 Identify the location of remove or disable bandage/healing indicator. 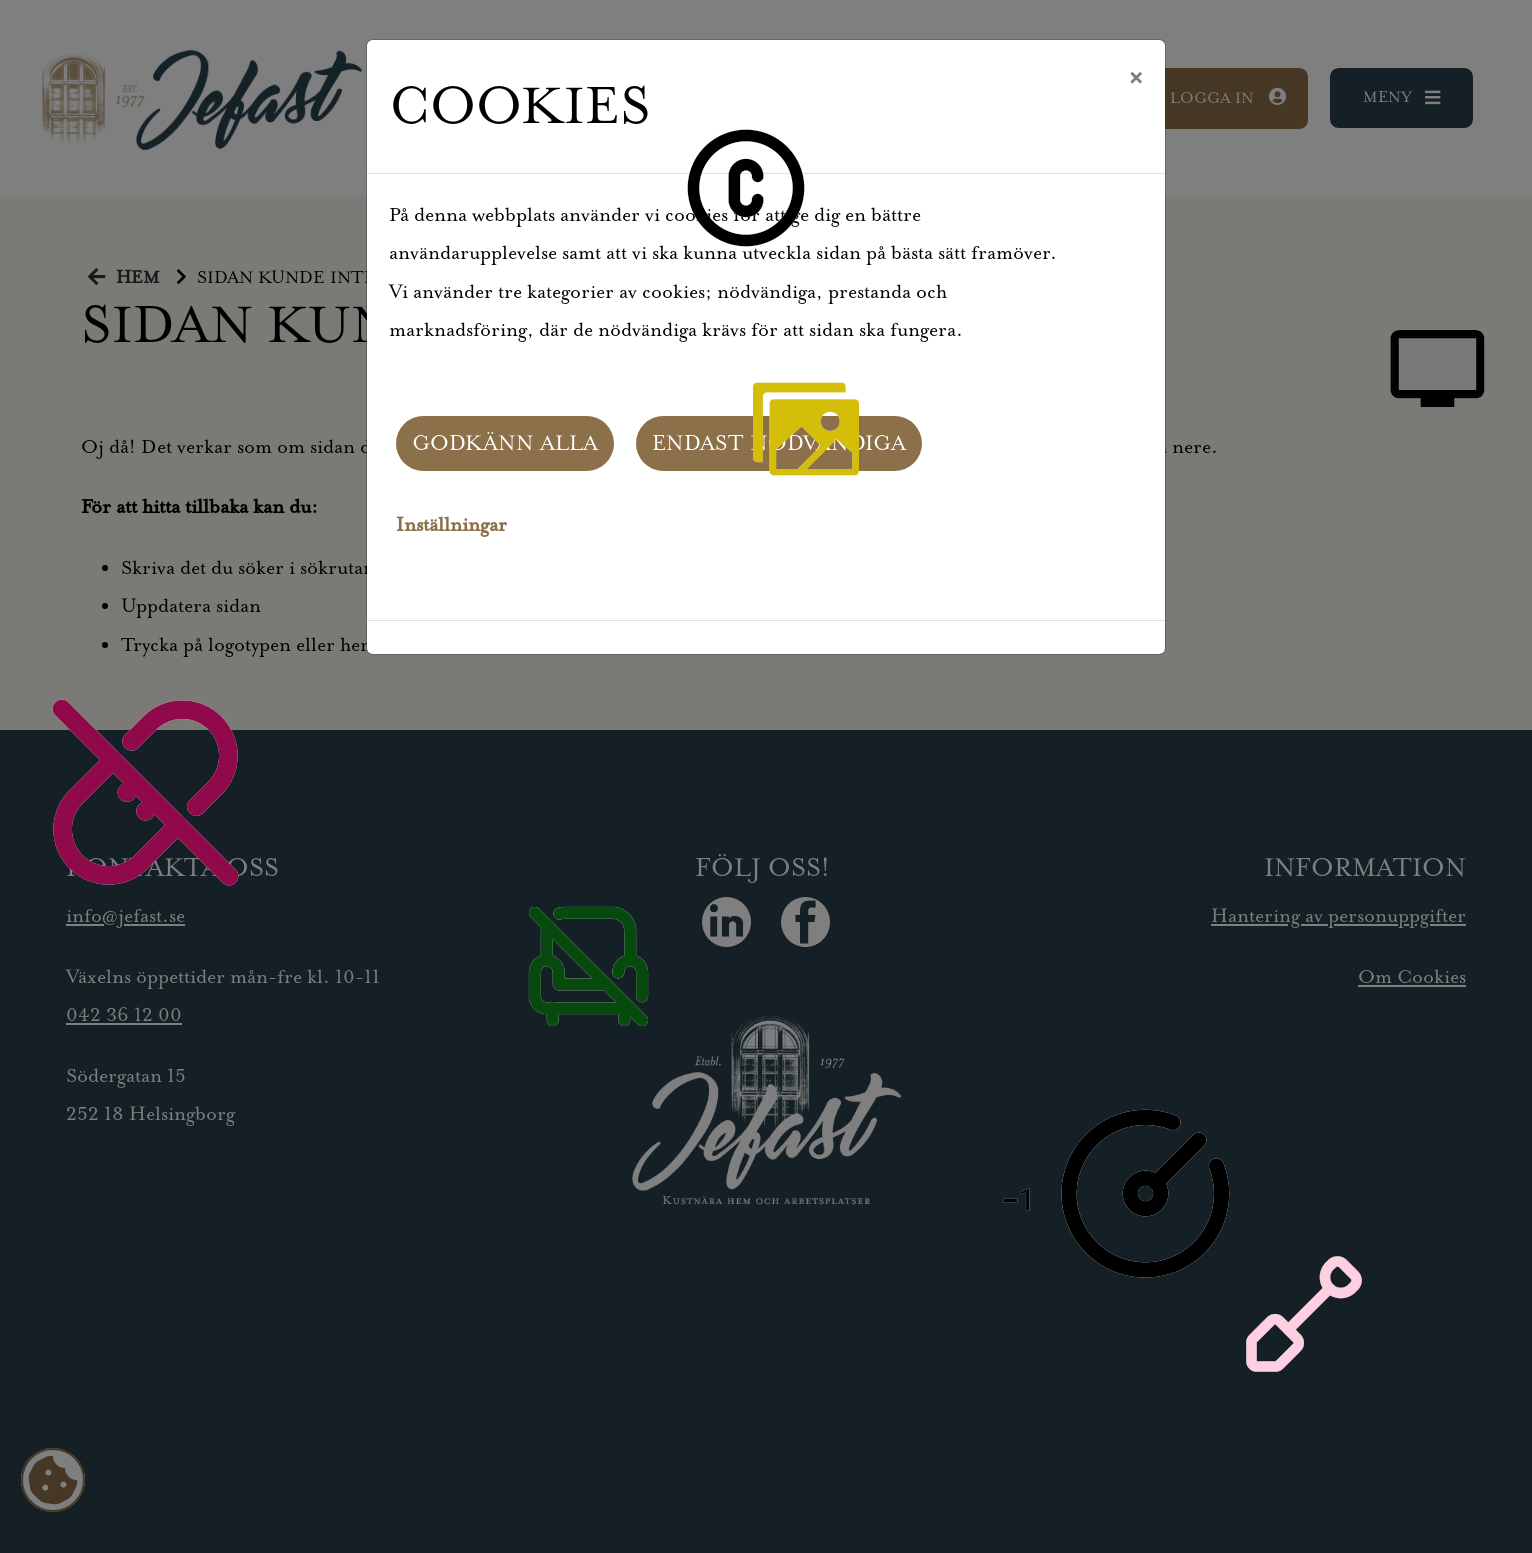
(145, 792).